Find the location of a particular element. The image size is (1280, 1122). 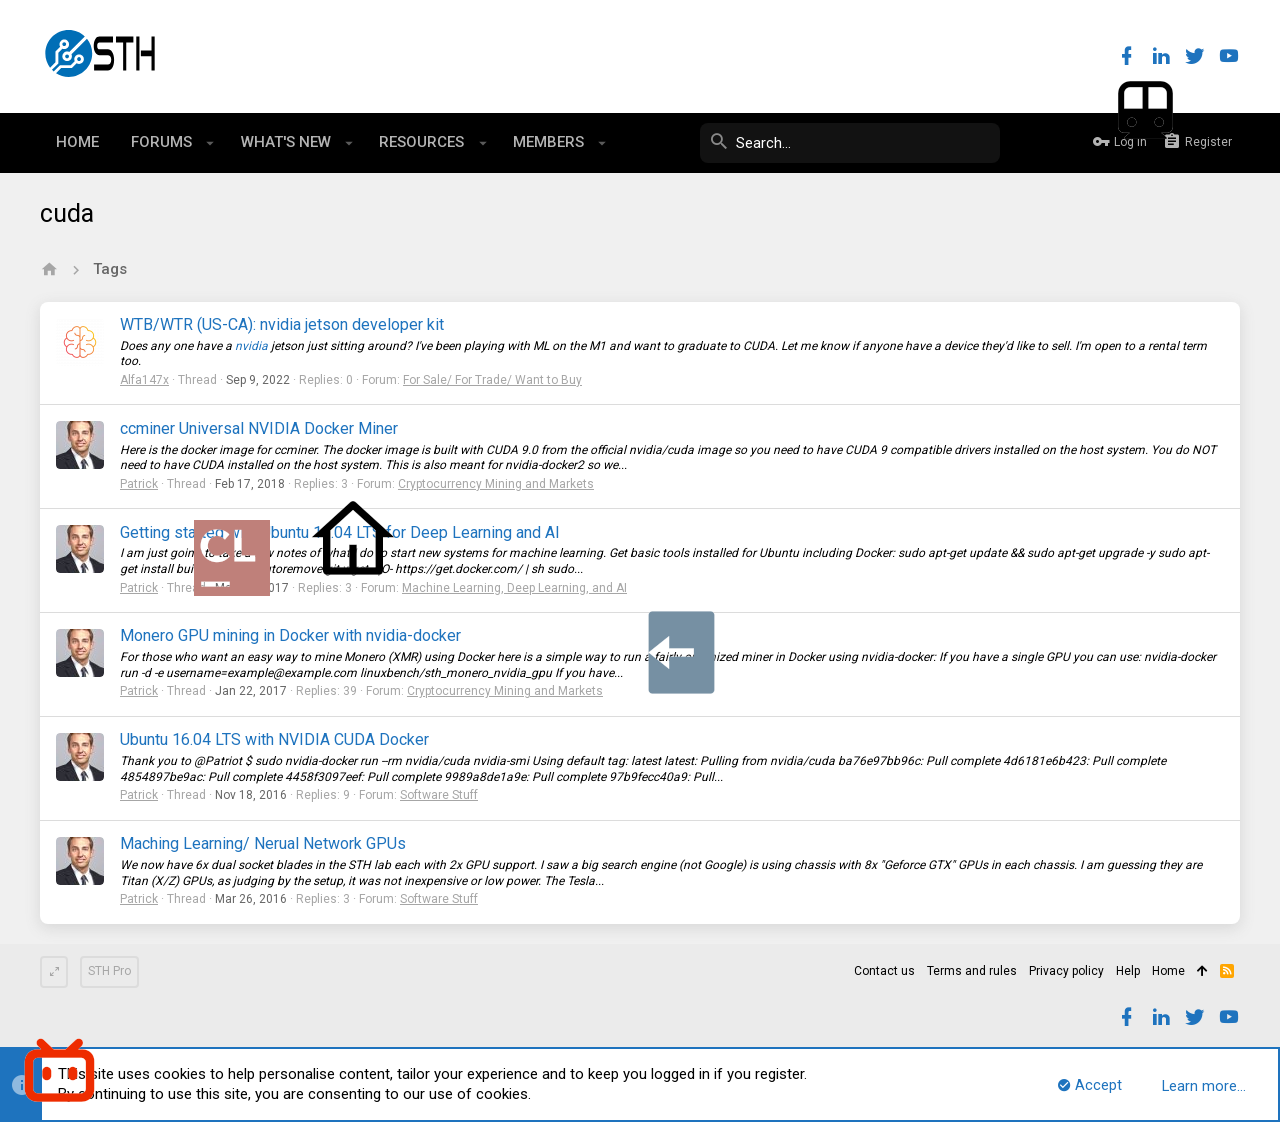

view subway or metro transit options is located at coordinates (1145, 108).